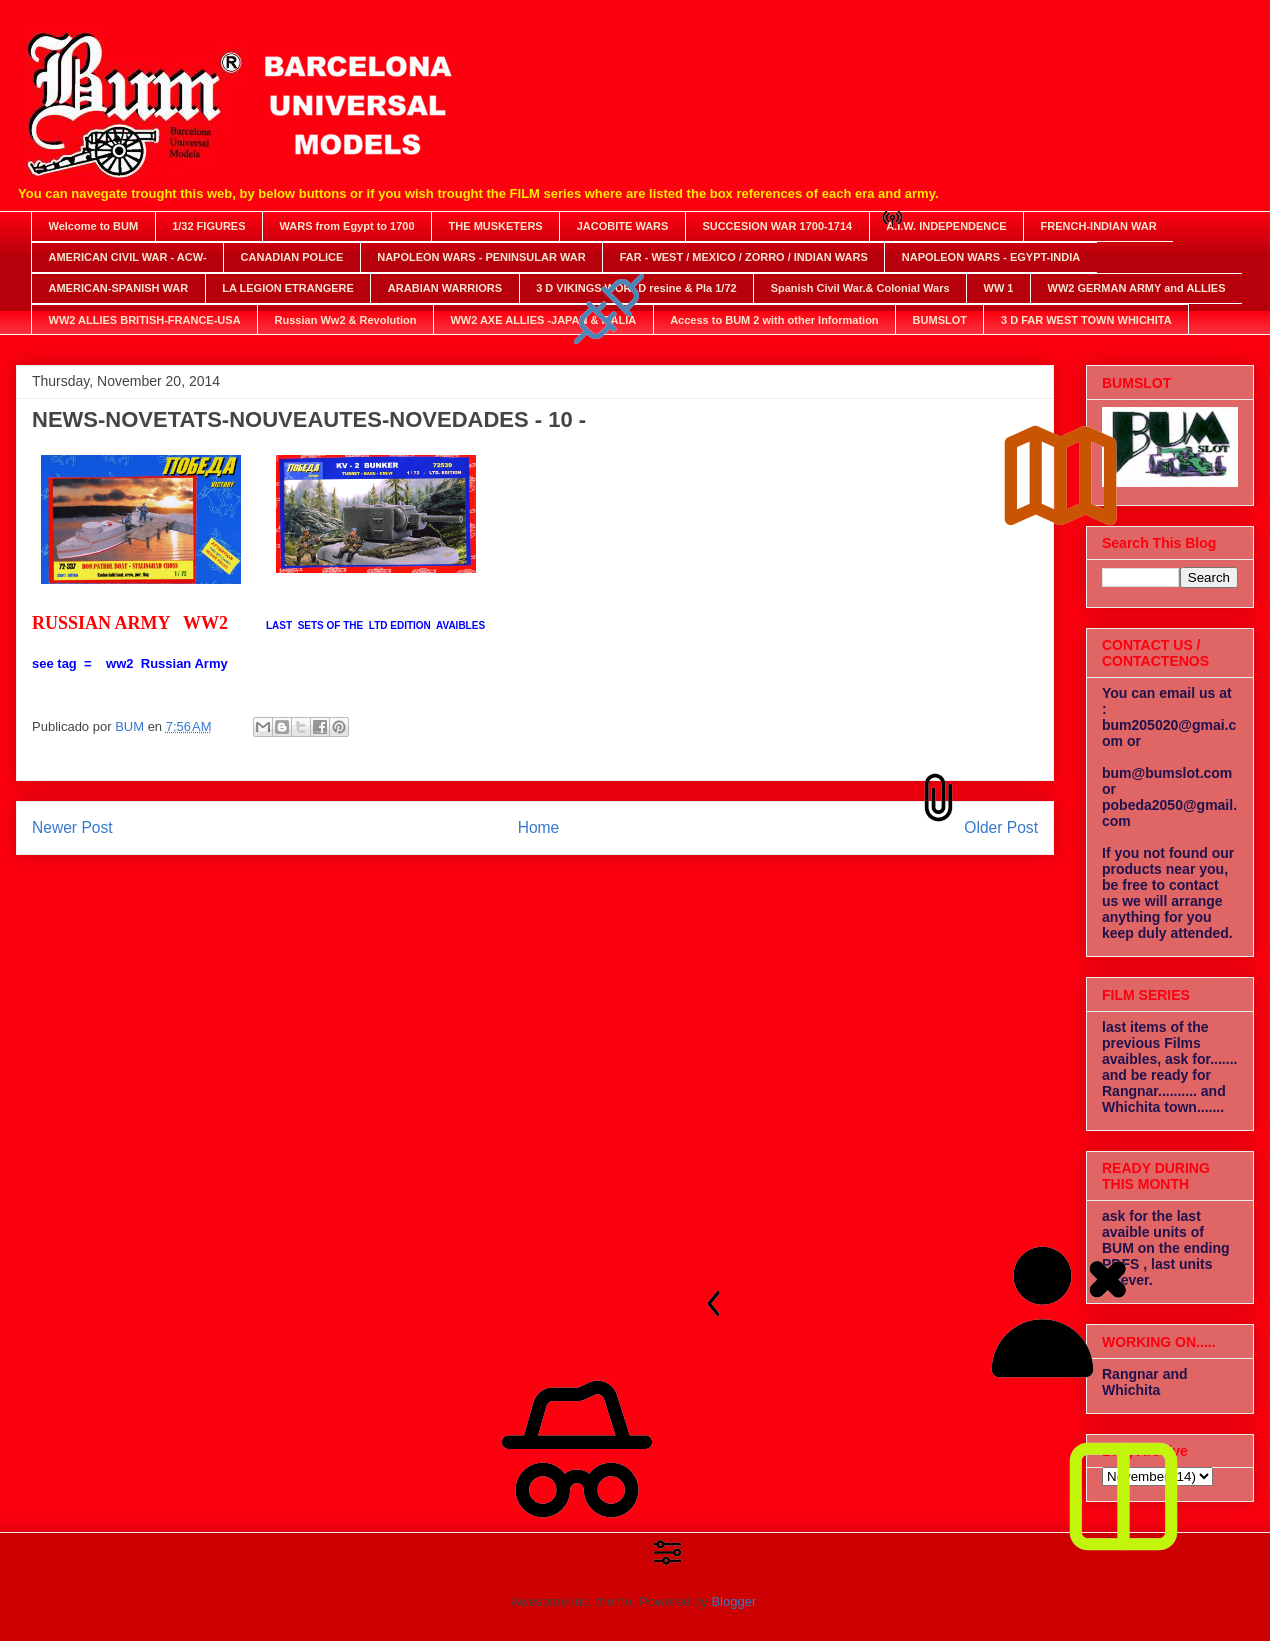 Image resolution: width=1270 pixels, height=1641 pixels. What do you see at coordinates (1060, 475) in the screenshot?
I see `open map view` at bounding box center [1060, 475].